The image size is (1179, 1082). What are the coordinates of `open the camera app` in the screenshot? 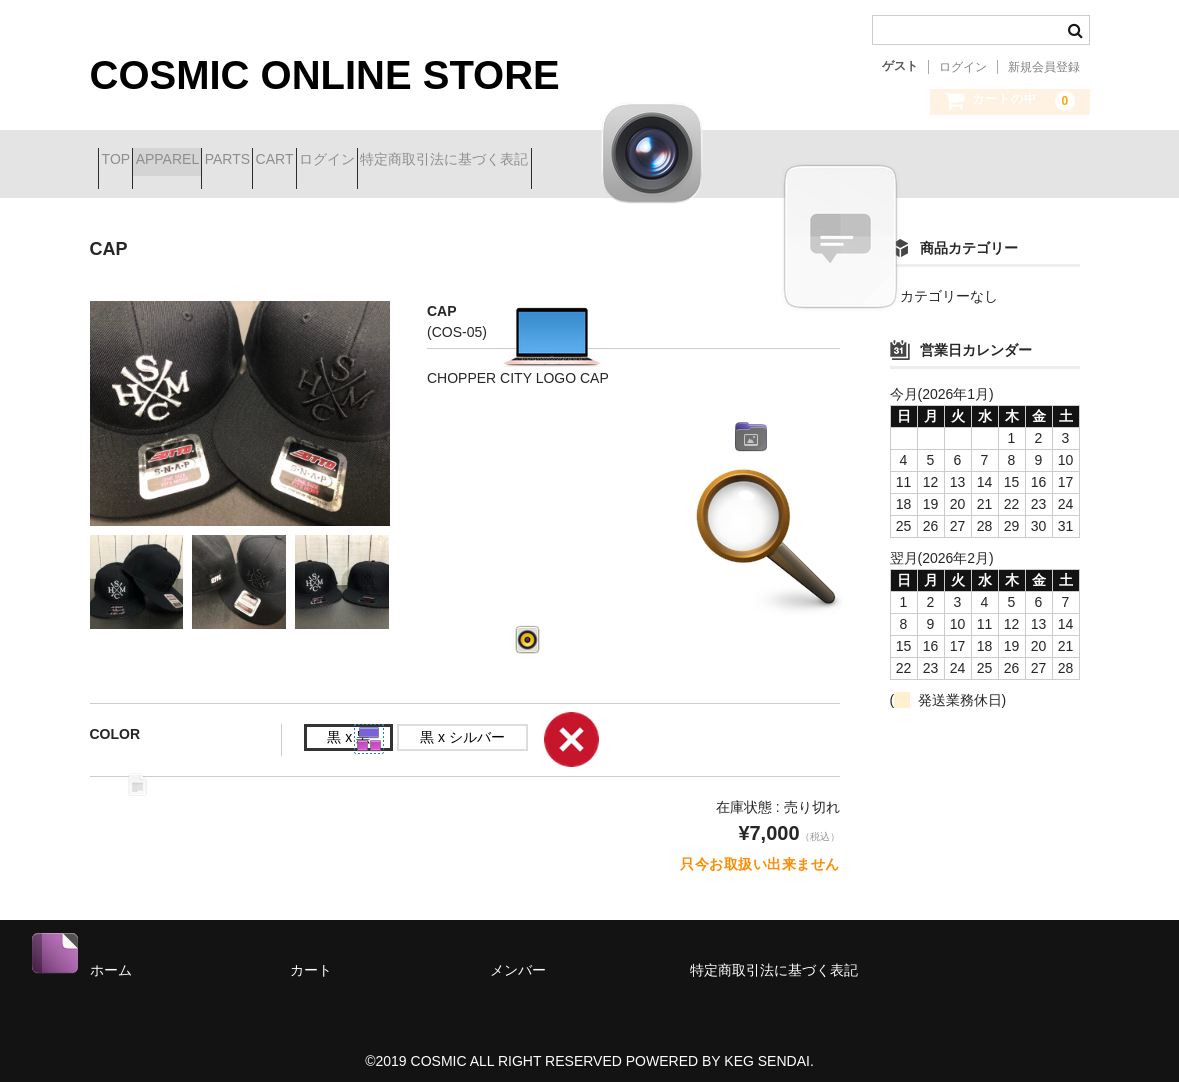 It's located at (652, 153).